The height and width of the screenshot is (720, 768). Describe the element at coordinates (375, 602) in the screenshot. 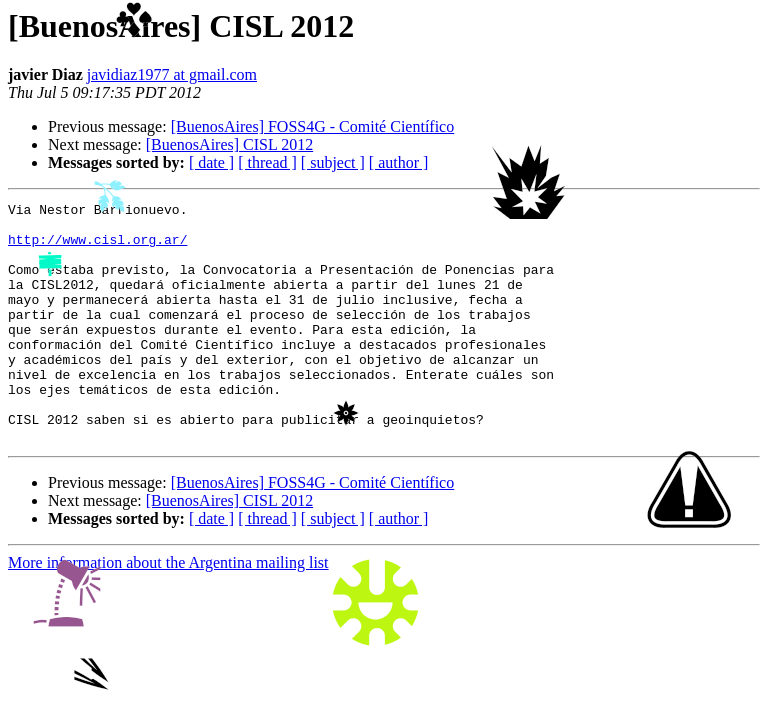

I see `decorative abstract game element or badge` at that location.